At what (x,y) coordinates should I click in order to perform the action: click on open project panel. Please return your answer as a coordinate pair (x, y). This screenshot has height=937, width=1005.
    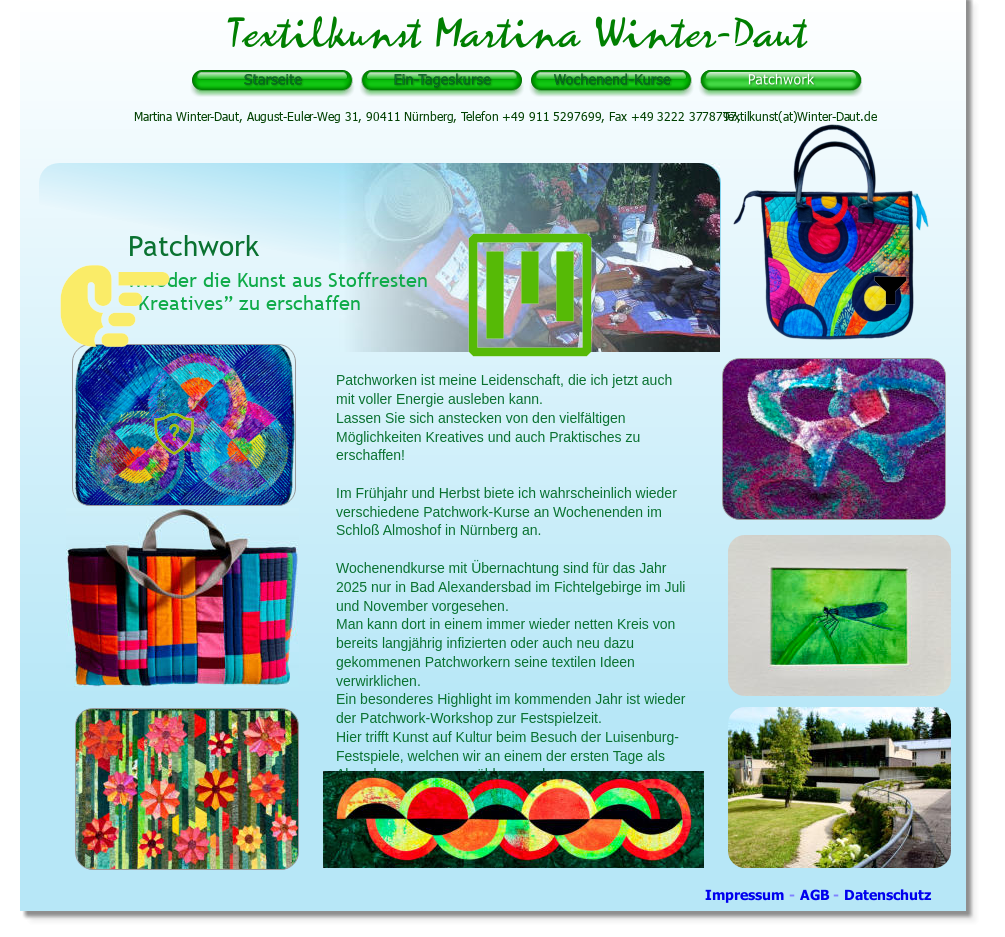
    Looking at the image, I should click on (530, 295).